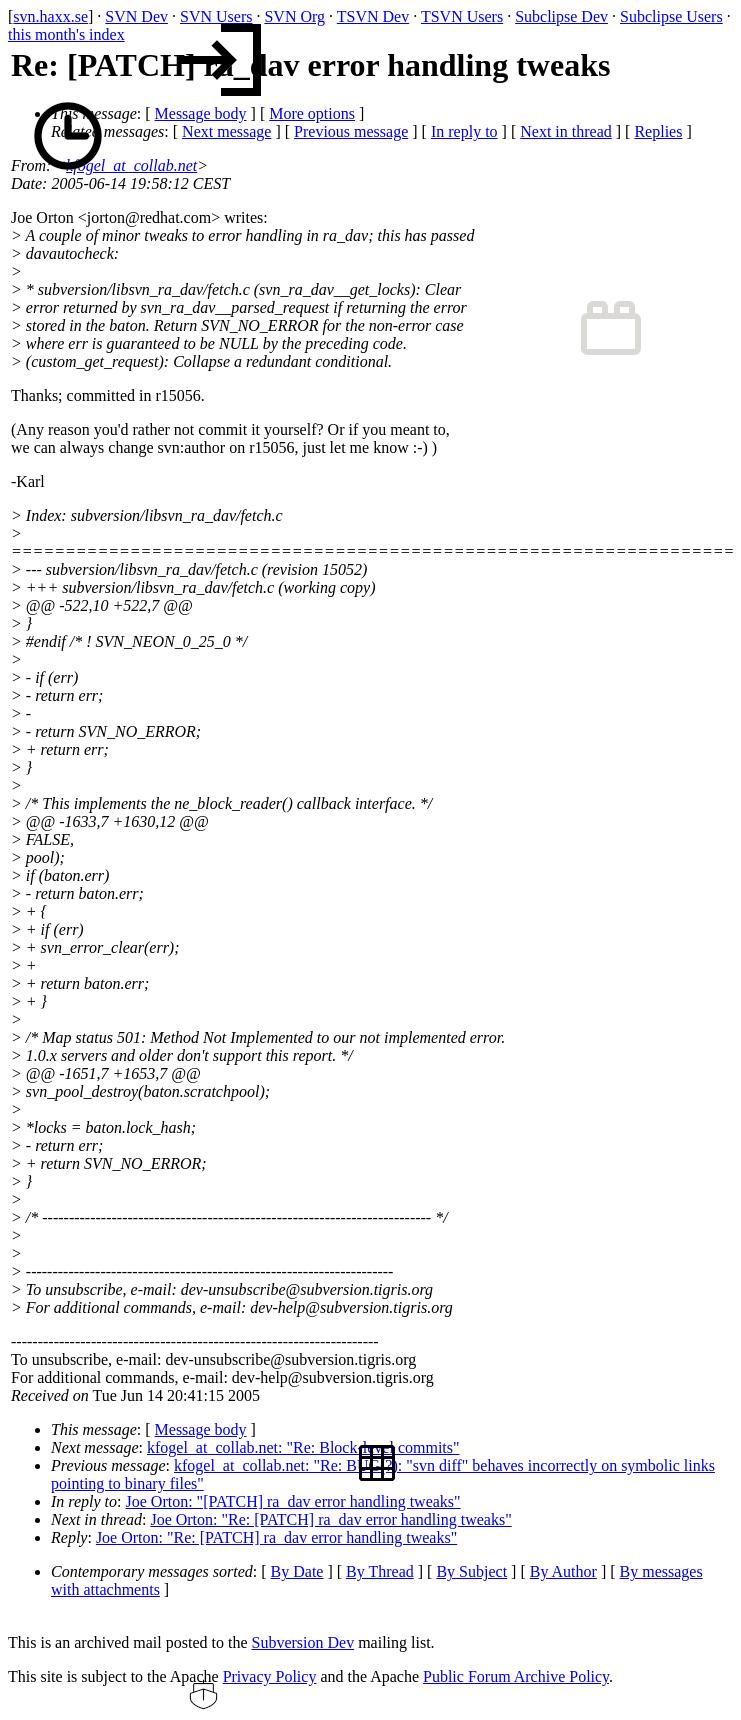  What do you see at coordinates (377, 1463) in the screenshot?
I see `toggle grid view display` at bounding box center [377, 1463].